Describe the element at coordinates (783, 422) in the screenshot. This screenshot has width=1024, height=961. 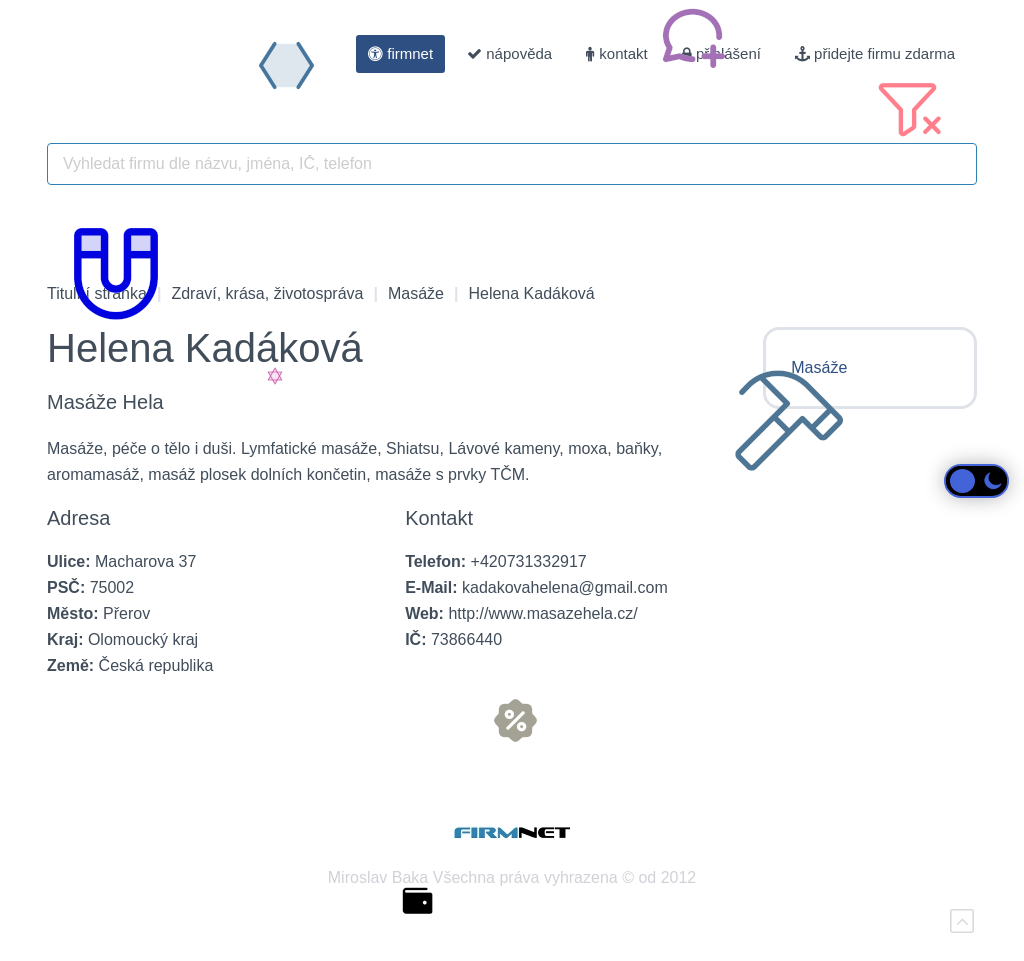
I see `access tools or settings` at that location.